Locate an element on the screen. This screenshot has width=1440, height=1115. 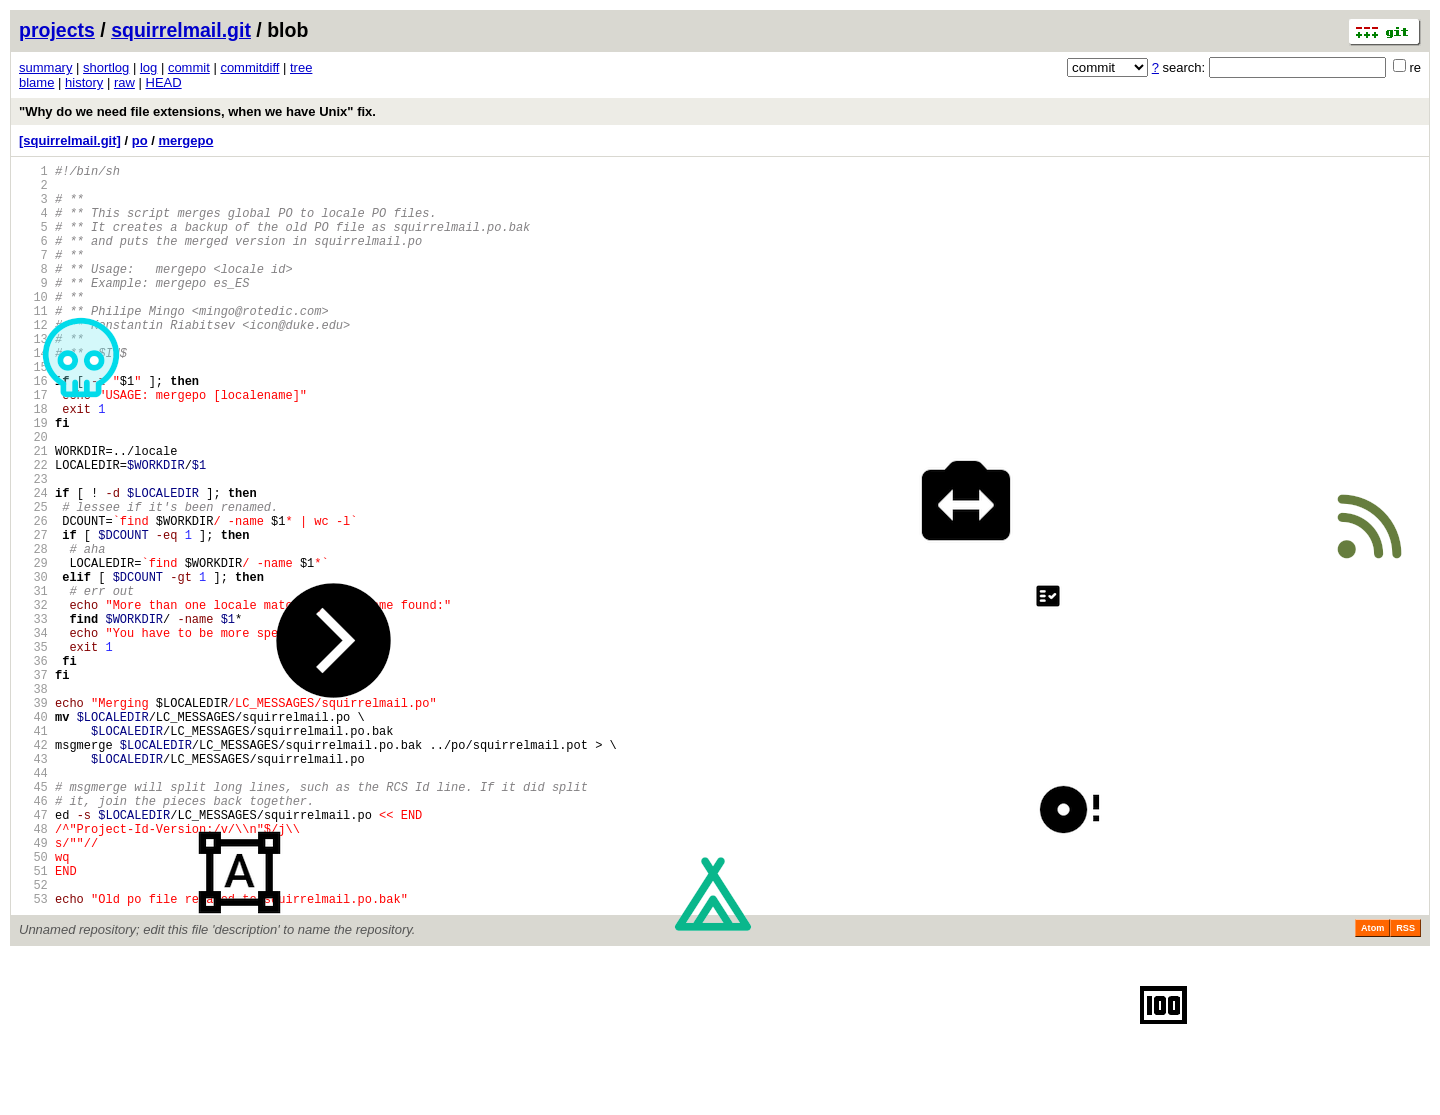
indicates danger or fatal error is located at coordinates (81, 359).